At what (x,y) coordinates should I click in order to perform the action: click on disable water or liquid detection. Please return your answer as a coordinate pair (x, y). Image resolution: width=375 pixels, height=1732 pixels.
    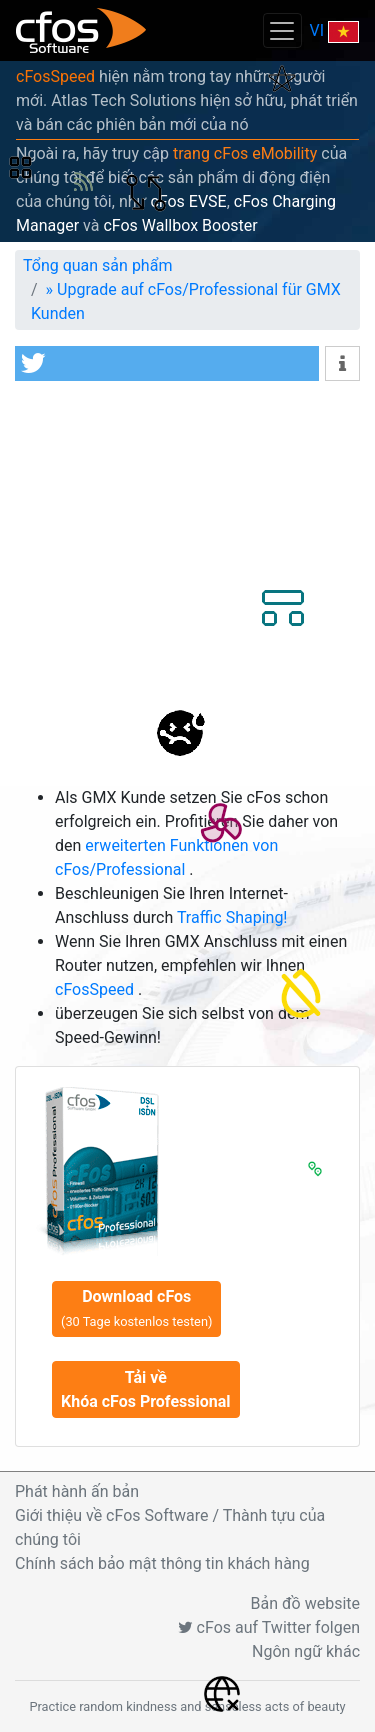
    Looking at the image, I should click on (301, 995).